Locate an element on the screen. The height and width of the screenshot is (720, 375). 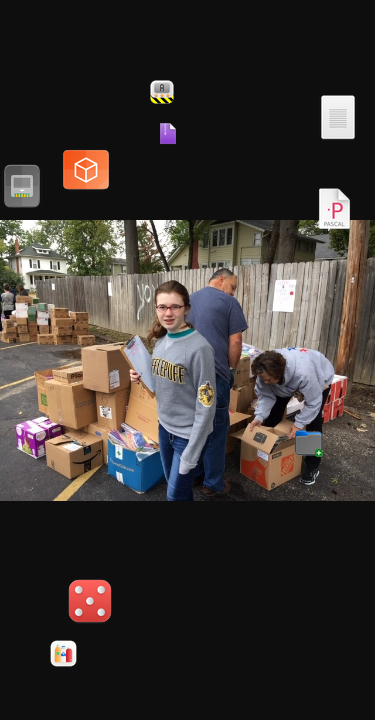
a bzip-compressed tar archive file is located at coordinates (168, 134).